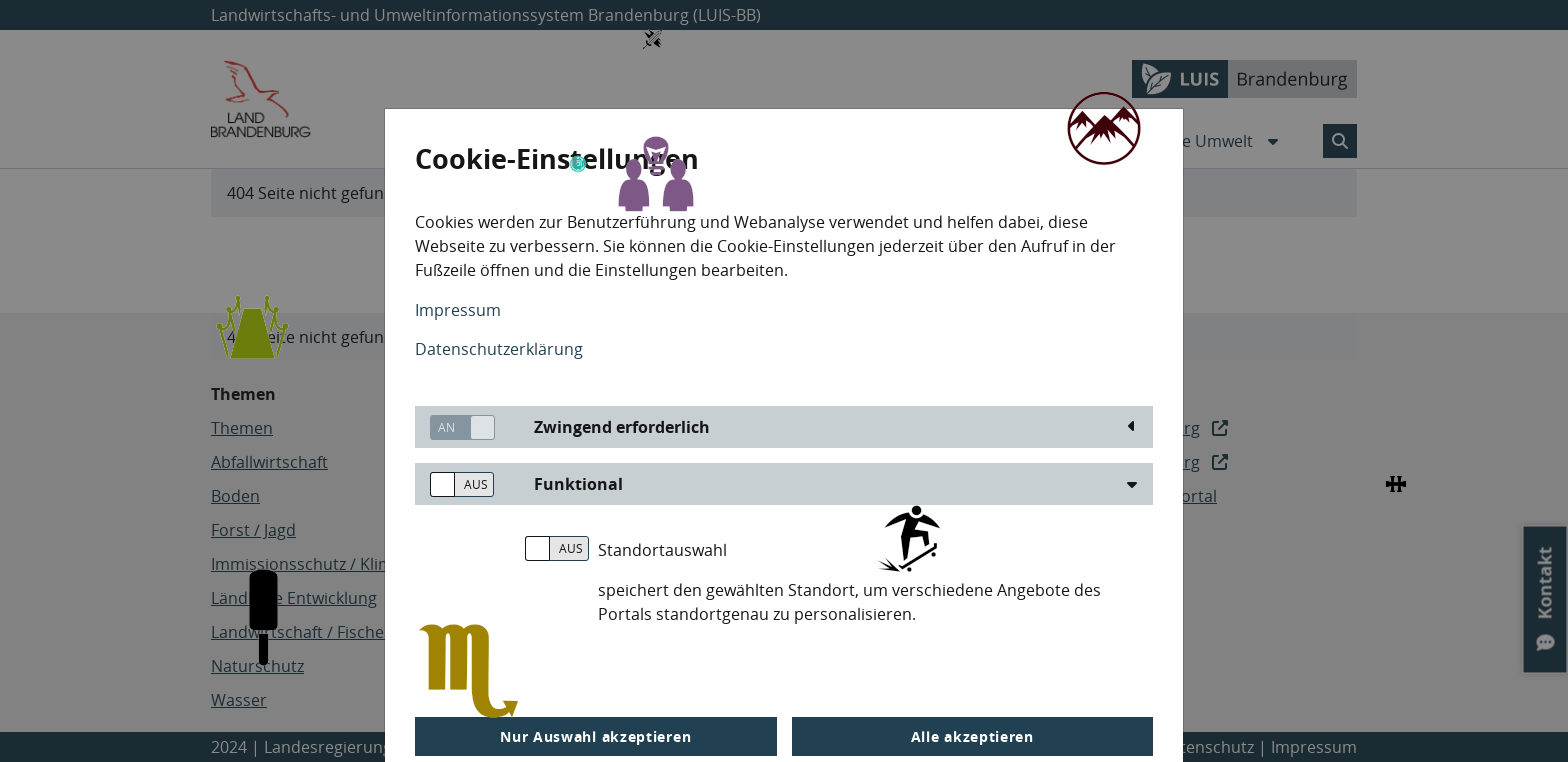 The height and width of the screenshot is (762, 1568). Describe the element at coordinates (910, 538) in the screenshot. I see `access skateboarding games or activities` at that location.